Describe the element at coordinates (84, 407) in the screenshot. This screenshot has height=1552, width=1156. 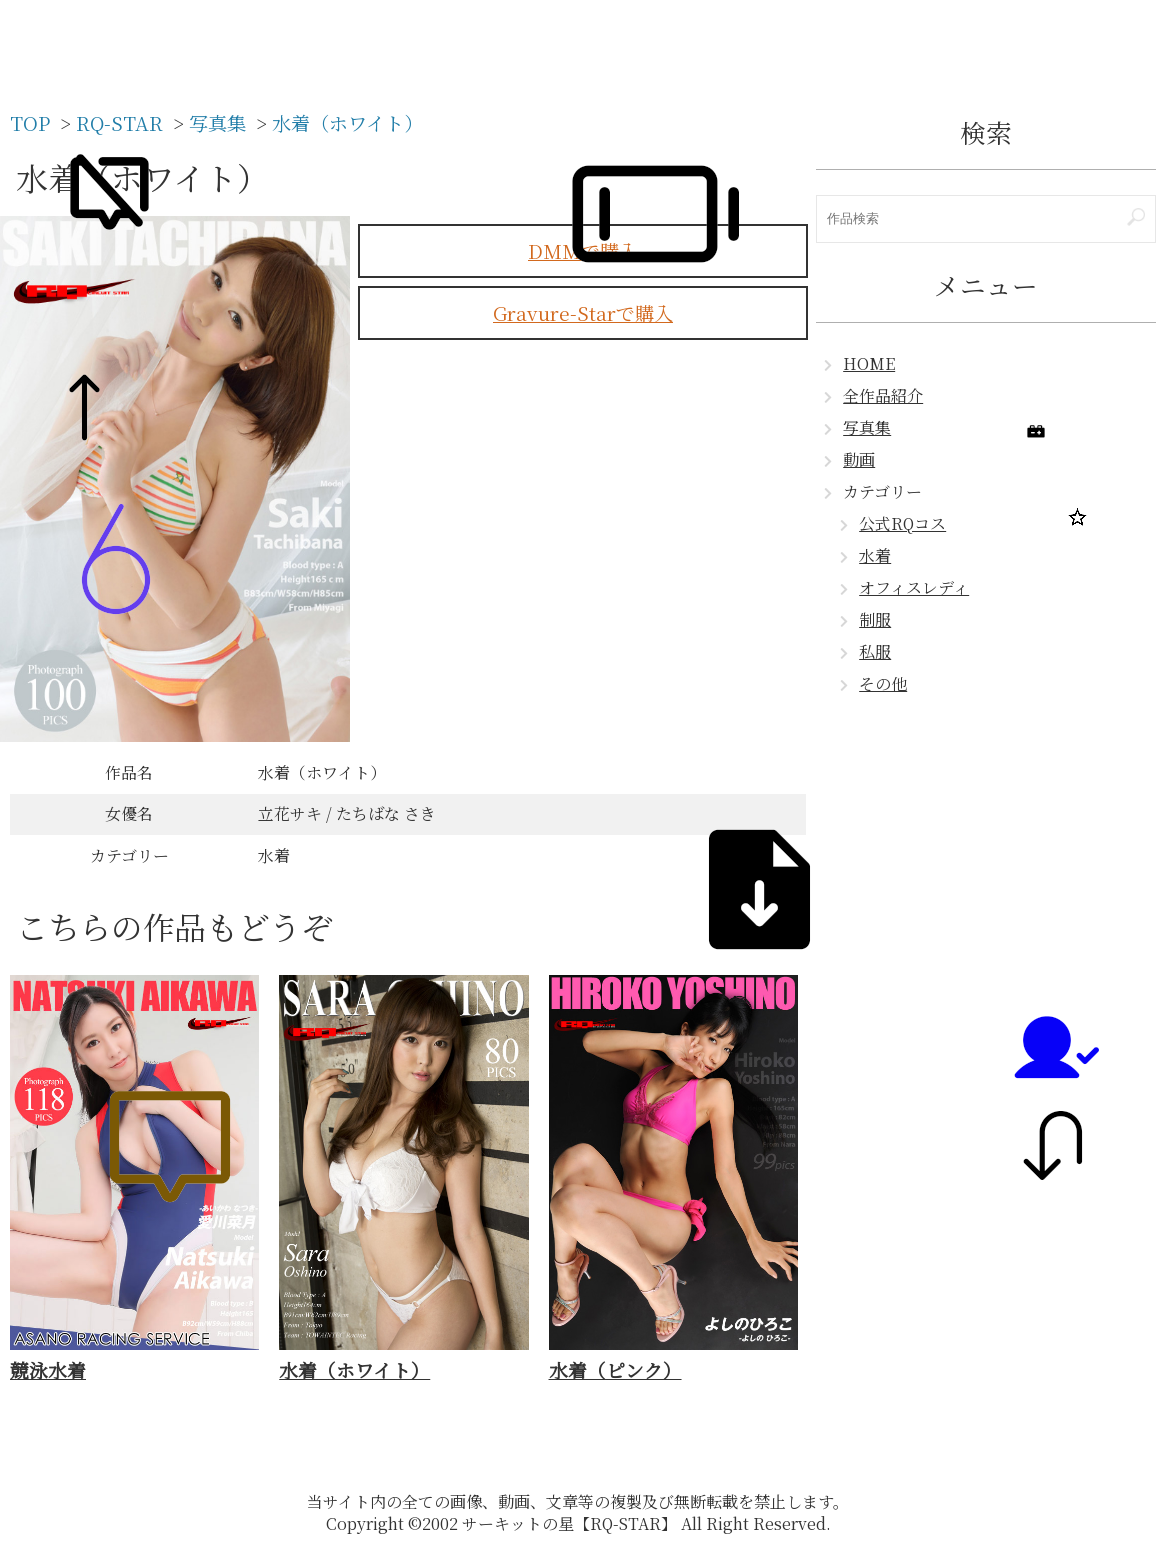
I see `scroll to top of page` at that location.